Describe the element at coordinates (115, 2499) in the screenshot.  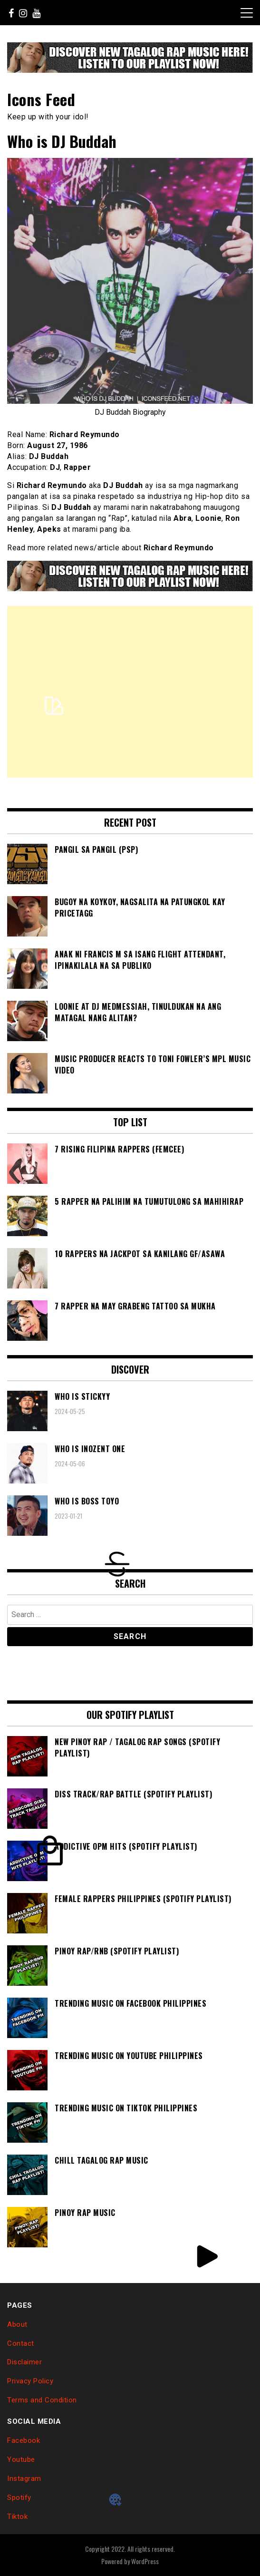
I see `download from the web` at that location.